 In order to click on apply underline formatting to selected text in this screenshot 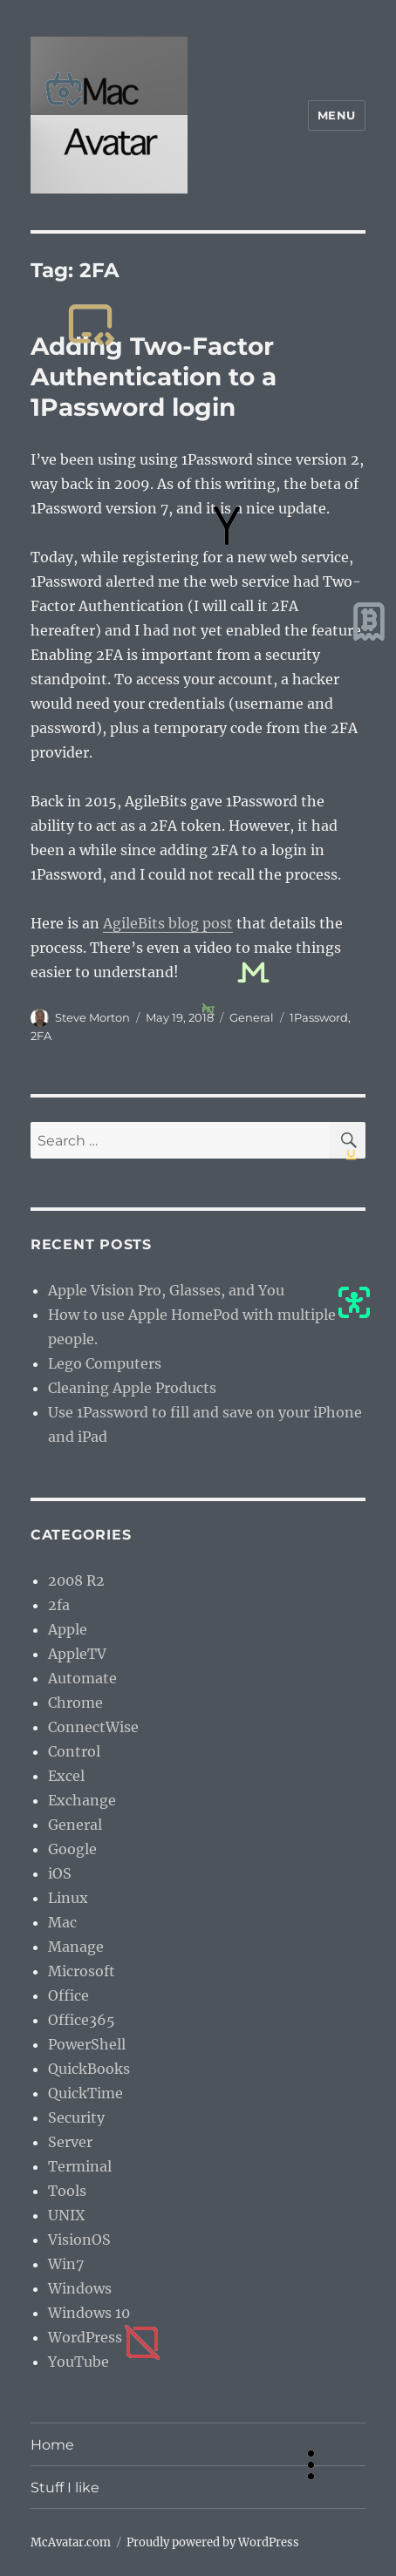, I will do `click(351, 1154)`.